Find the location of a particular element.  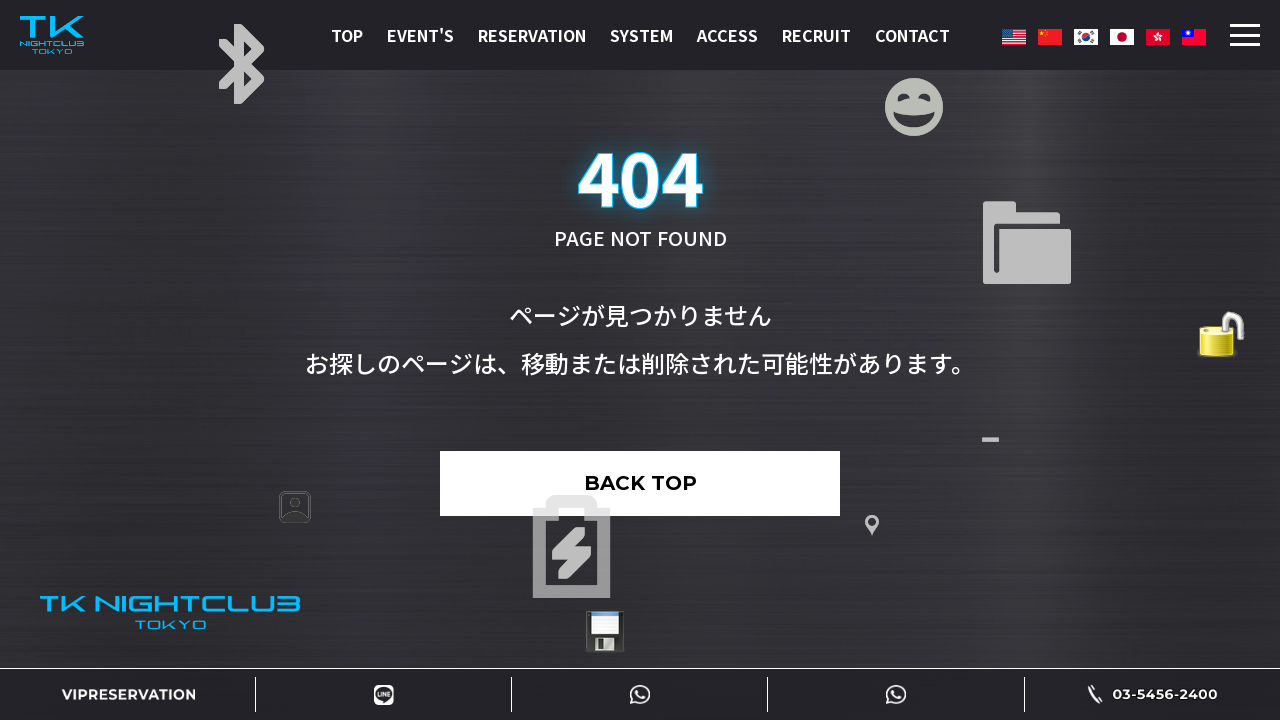

mark or save a location on the map is located at coordinates (872, 526).